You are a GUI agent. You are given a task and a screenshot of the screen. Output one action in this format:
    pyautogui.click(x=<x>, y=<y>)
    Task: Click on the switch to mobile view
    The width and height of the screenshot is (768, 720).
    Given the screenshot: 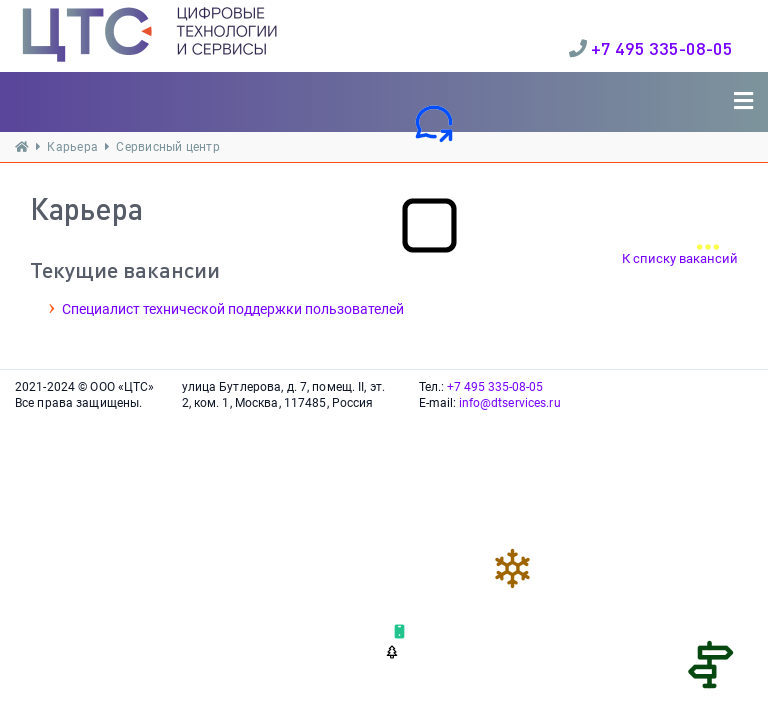 What is the action you would take?
    pyautogui.click(x=399, y=631)
    